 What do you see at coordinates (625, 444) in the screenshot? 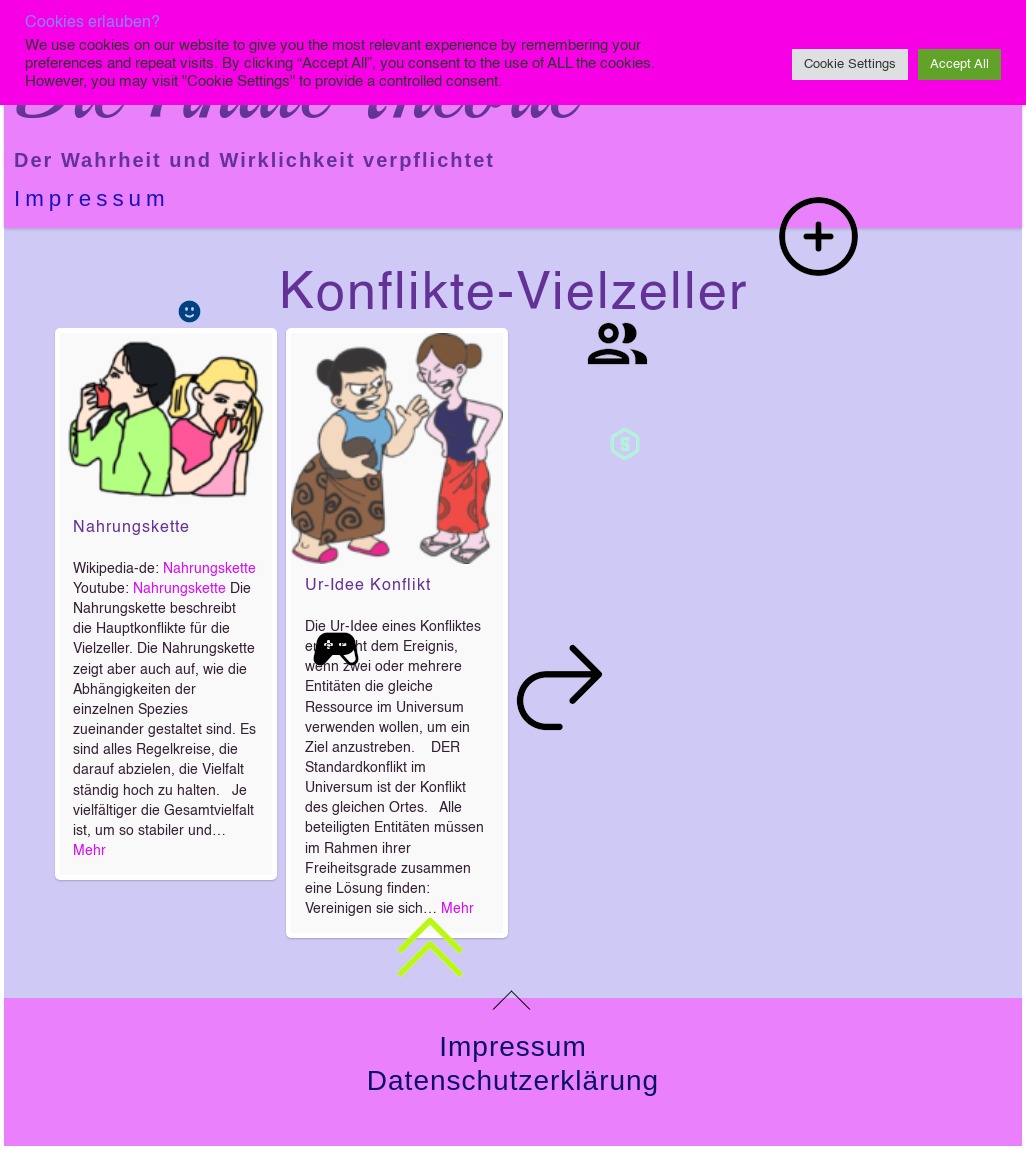
I see `indicates a service or system status` at bounding box center [625, 444].